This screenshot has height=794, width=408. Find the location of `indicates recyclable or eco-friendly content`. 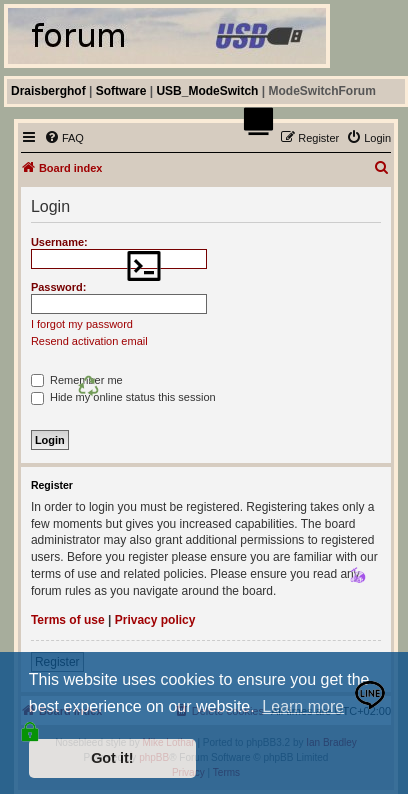

indicates recyclable or eco-friendly content is located at coordinates (88, 385).